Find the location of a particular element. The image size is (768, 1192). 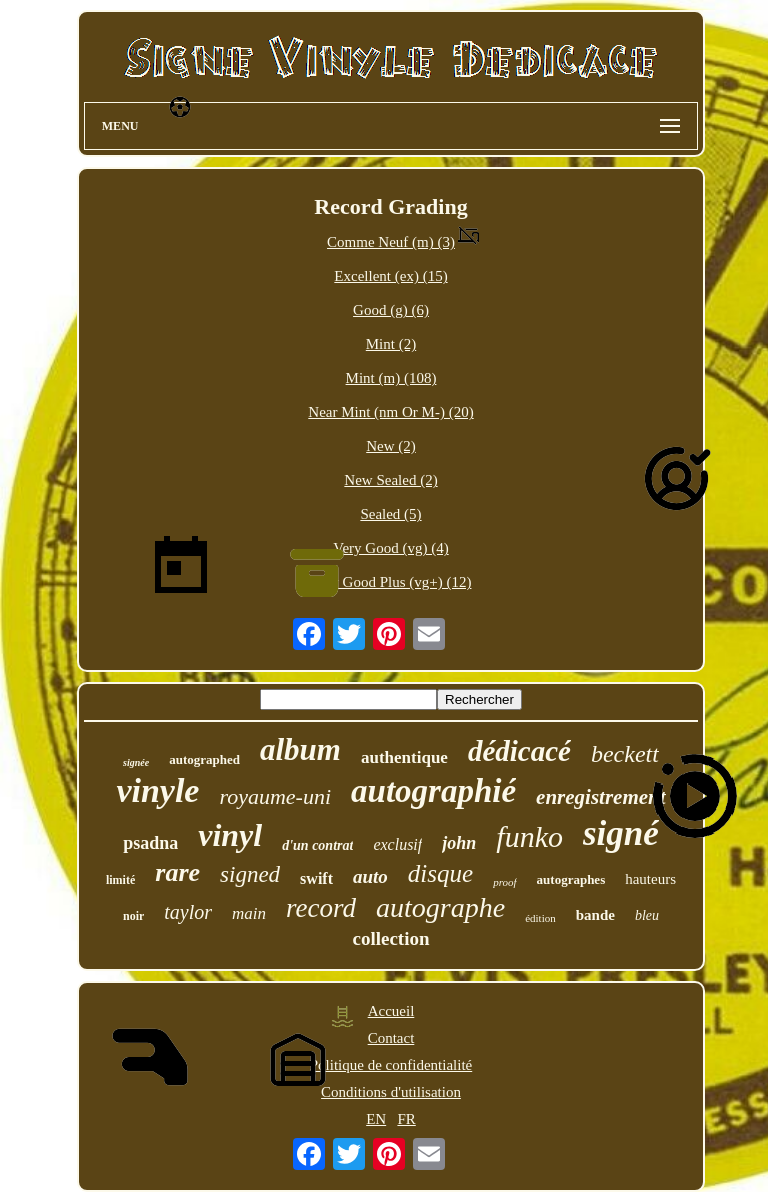

view today's date or events is located at coordinates (181, 567).